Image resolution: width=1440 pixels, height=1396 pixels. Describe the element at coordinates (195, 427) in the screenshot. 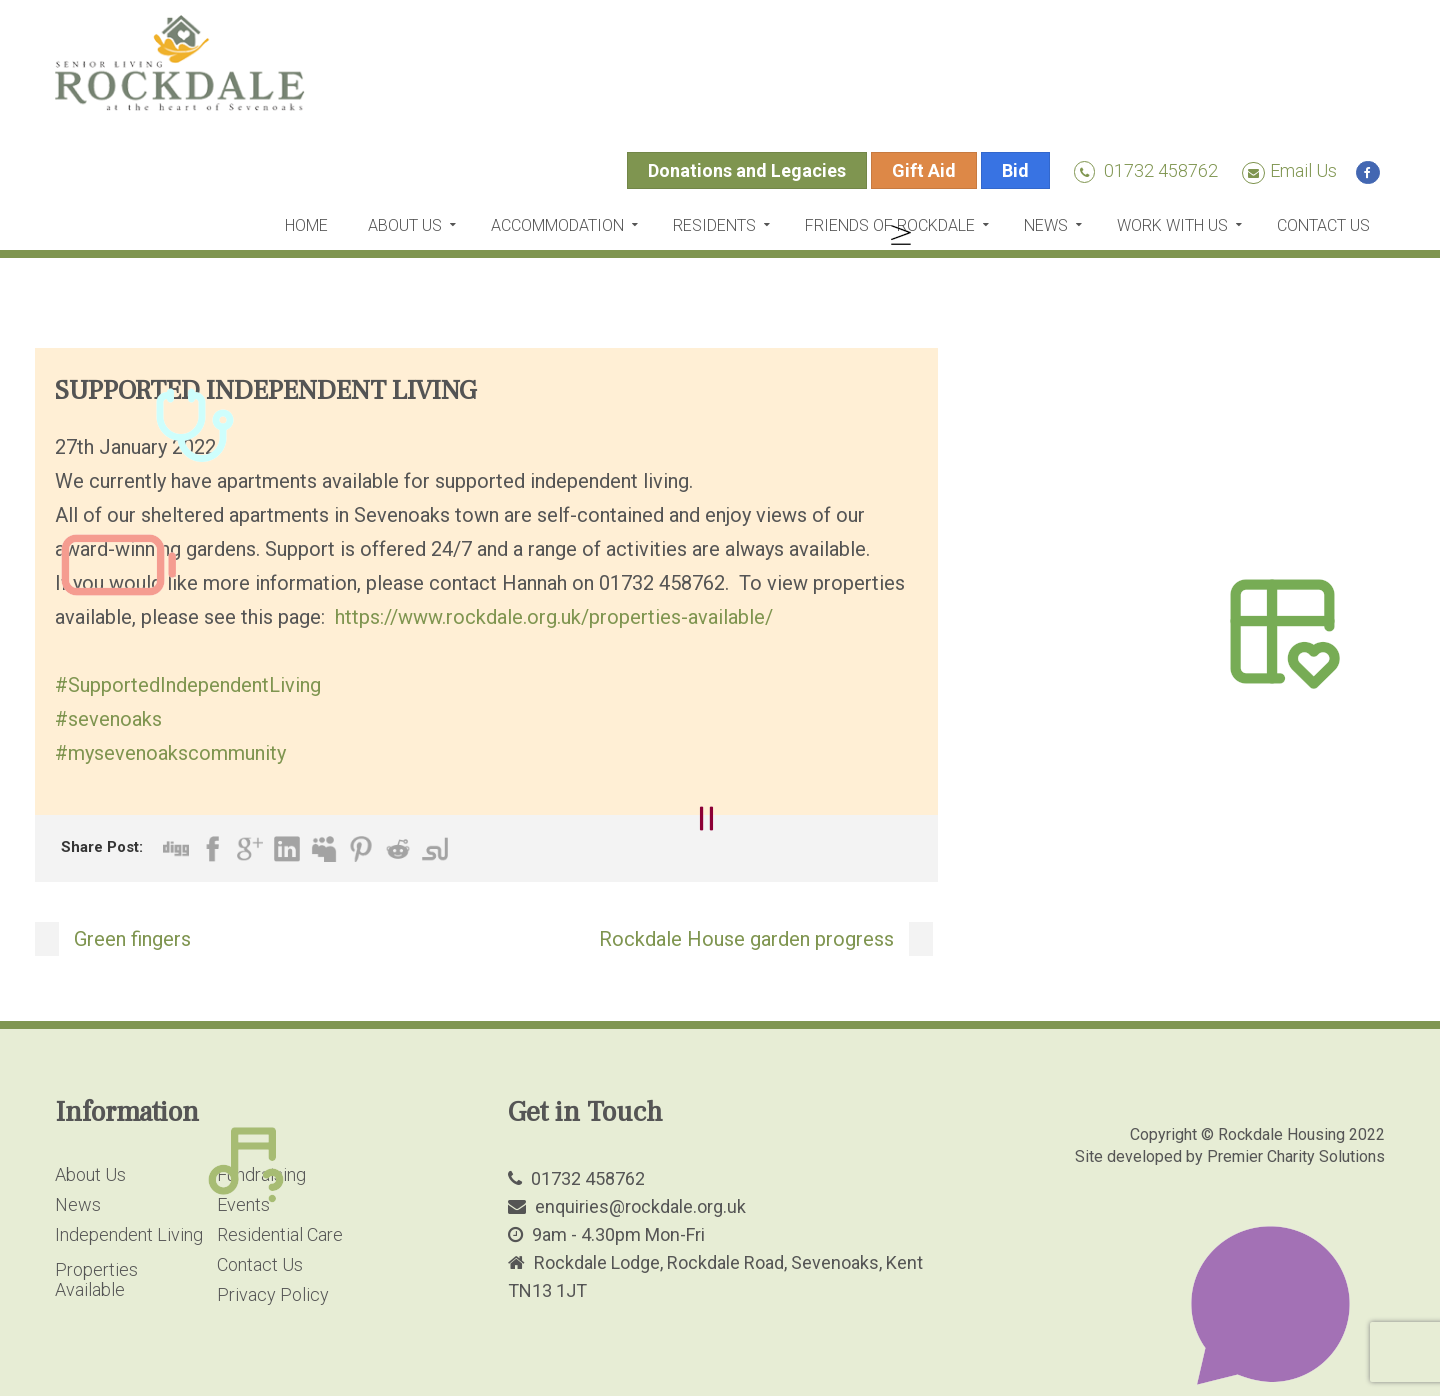

I see `access health or medical features` at that location.